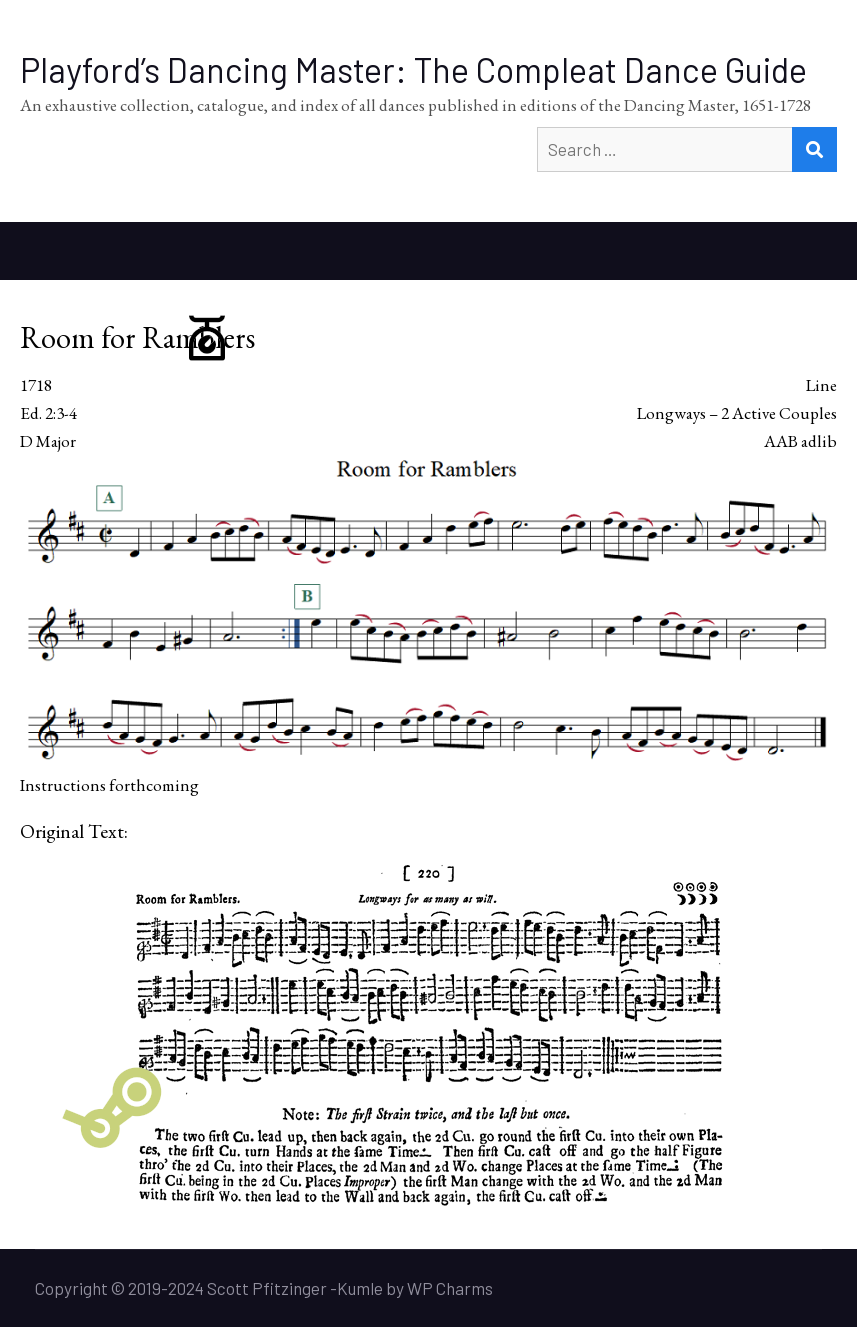 This screenshot has width=857, height=1327. Describe the element at coordinates (112, 1106) in the screenshot. I see `open Steam gaming platform` at that location.